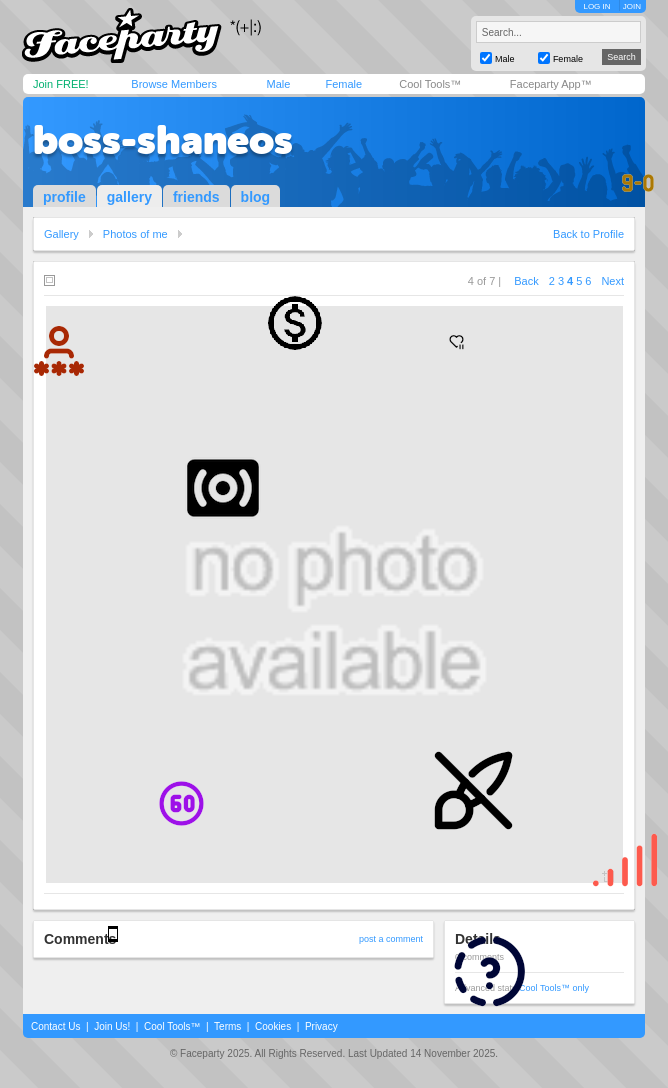 This screenshot has height=1088, width=668. Describe the element at coordinates (113, 934) in the screenshot. I see `access mobile device settings` at that location.